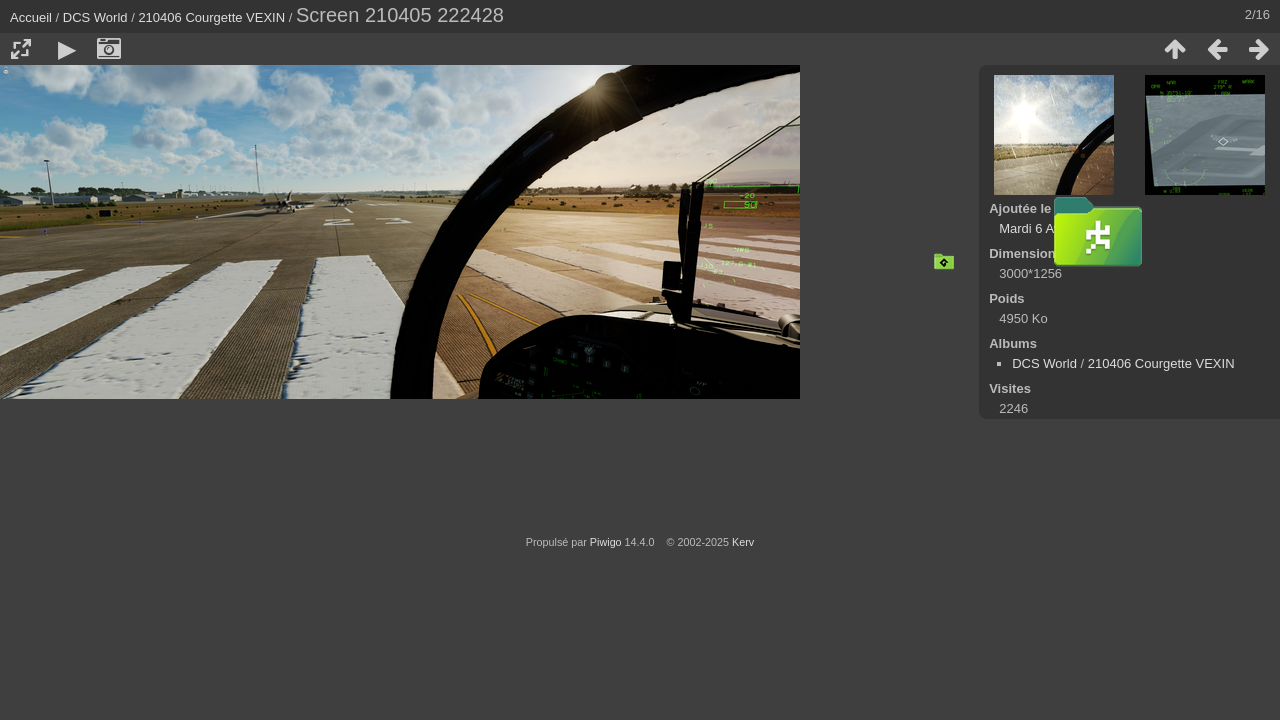 The width and height of the screenshot is (1280, 720). I want to click on open your GameJolt games folder, so click(1098, 234).